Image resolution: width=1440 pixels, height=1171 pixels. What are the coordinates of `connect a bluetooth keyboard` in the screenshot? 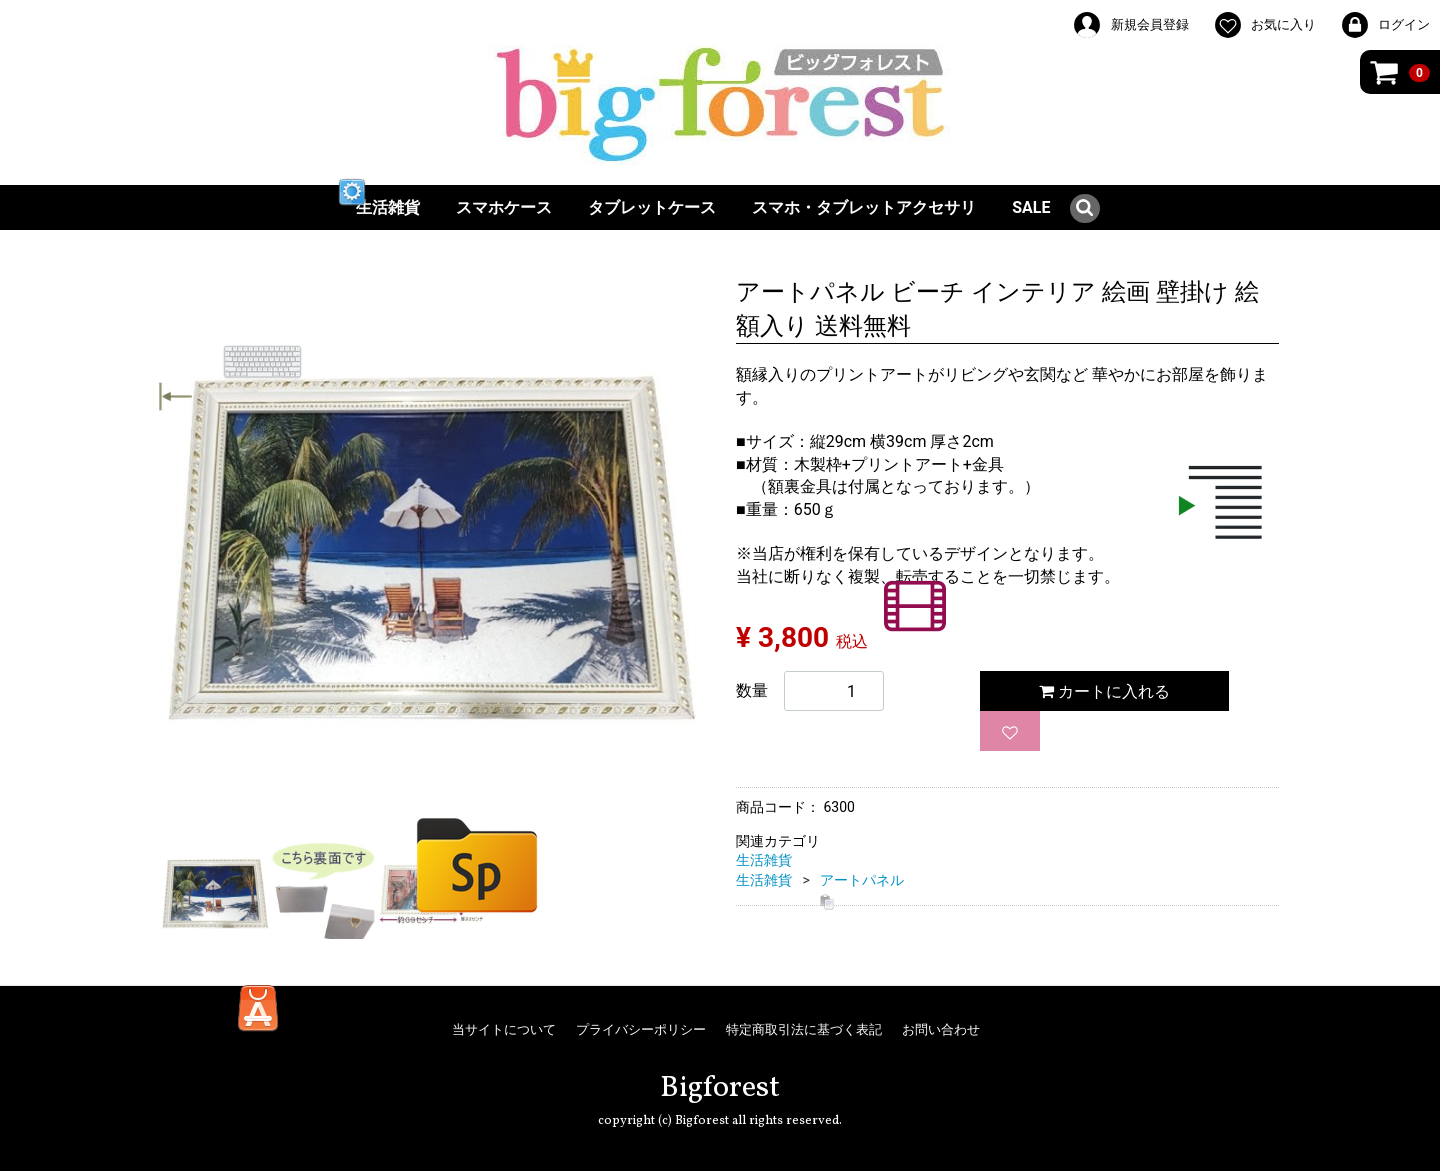 It's located at (262, 361).